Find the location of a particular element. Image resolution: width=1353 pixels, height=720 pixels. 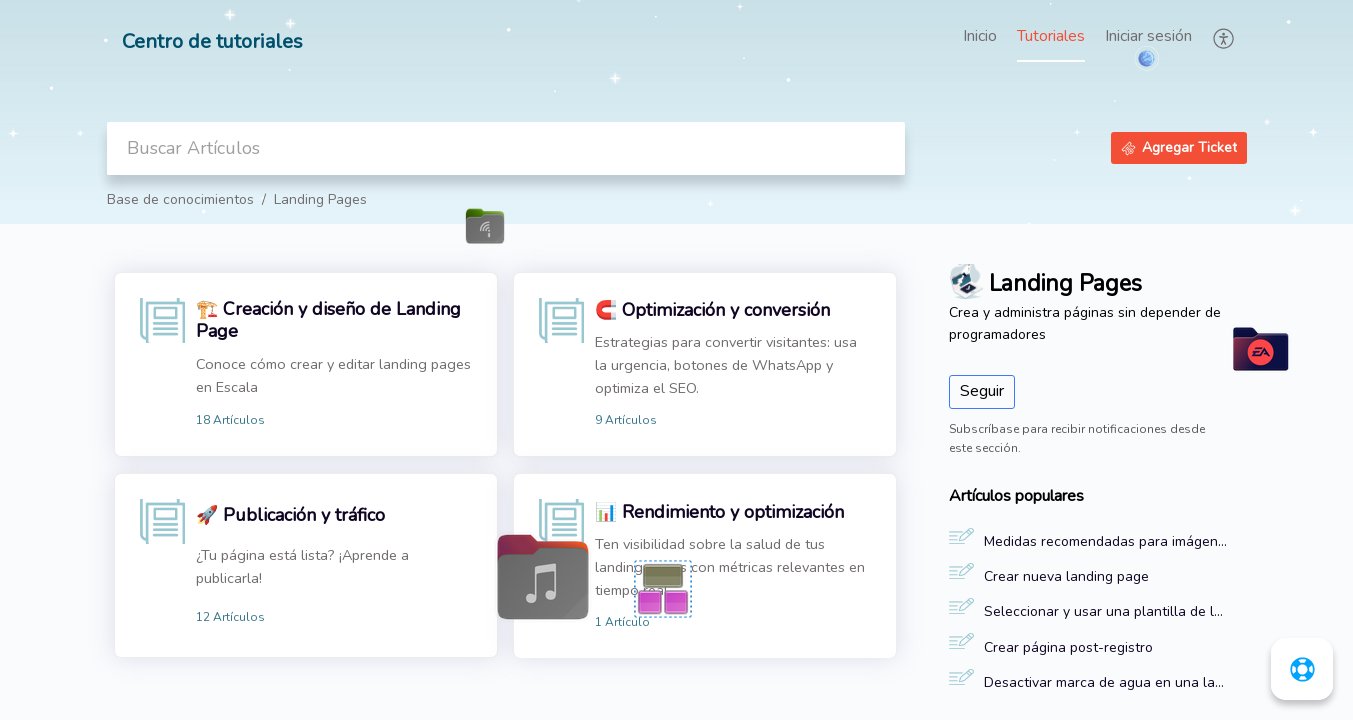

open insync cloud sync folder is located at coordinates (485, 226).